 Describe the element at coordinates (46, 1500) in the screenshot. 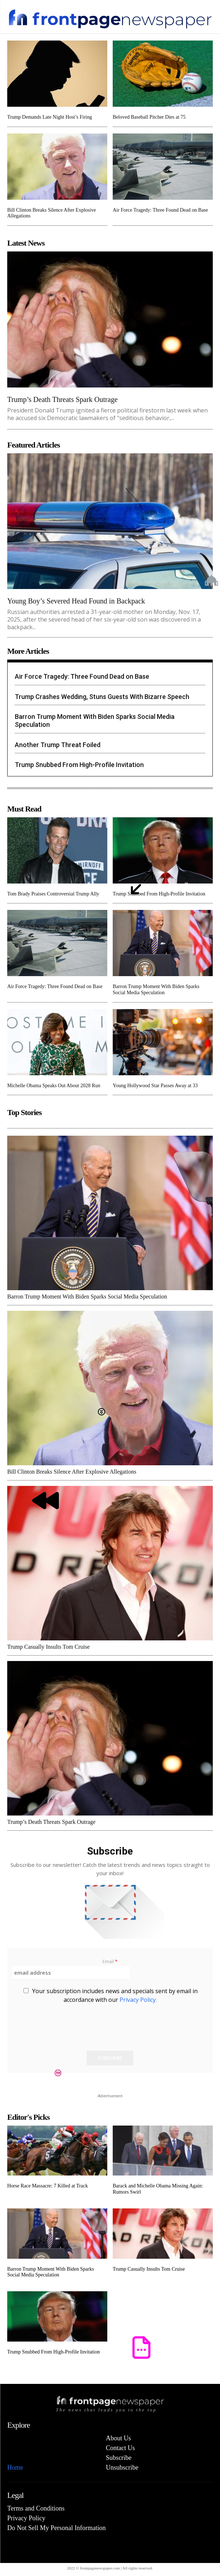

I see `rewind media playback` at that location.